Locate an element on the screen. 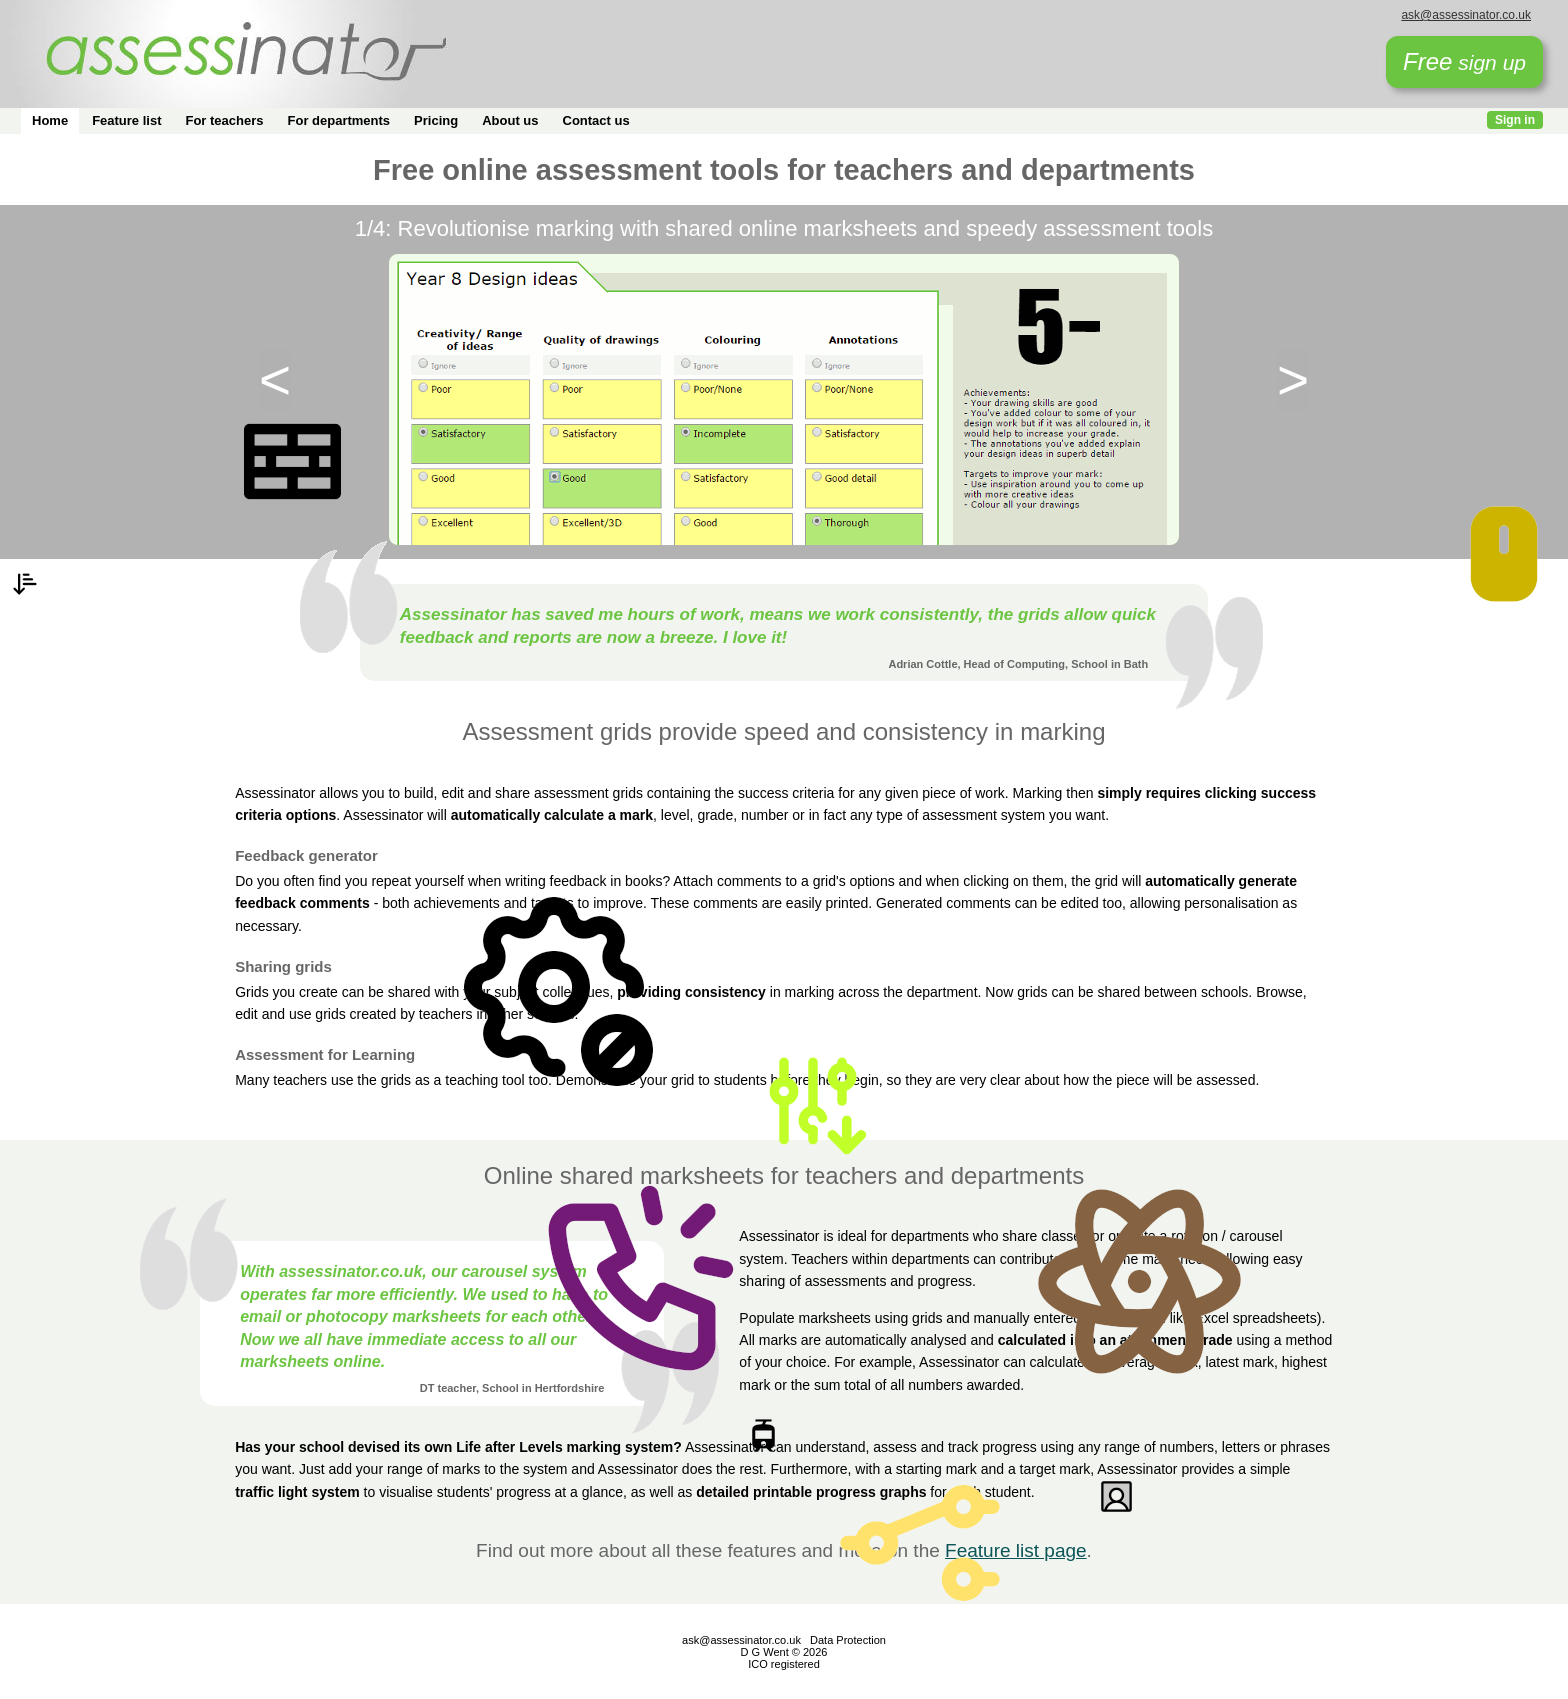  sort items from smallest to largest is located at coordinates (25, 584).